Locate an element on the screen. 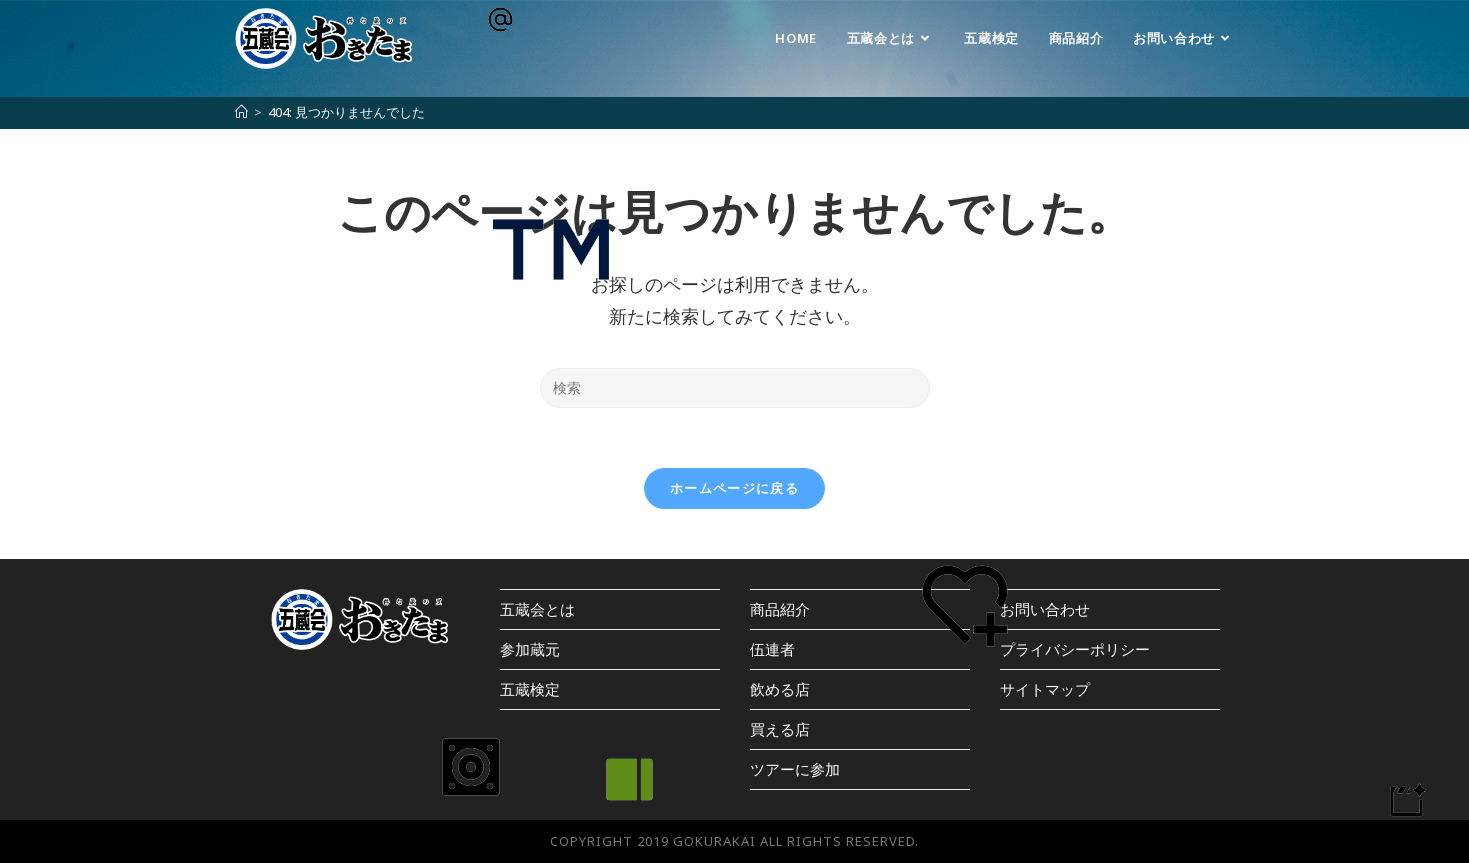 Image resolution: width=1469 pixels, height=863 pixels. generate video content using AI is located at coordinates (1406, 801).